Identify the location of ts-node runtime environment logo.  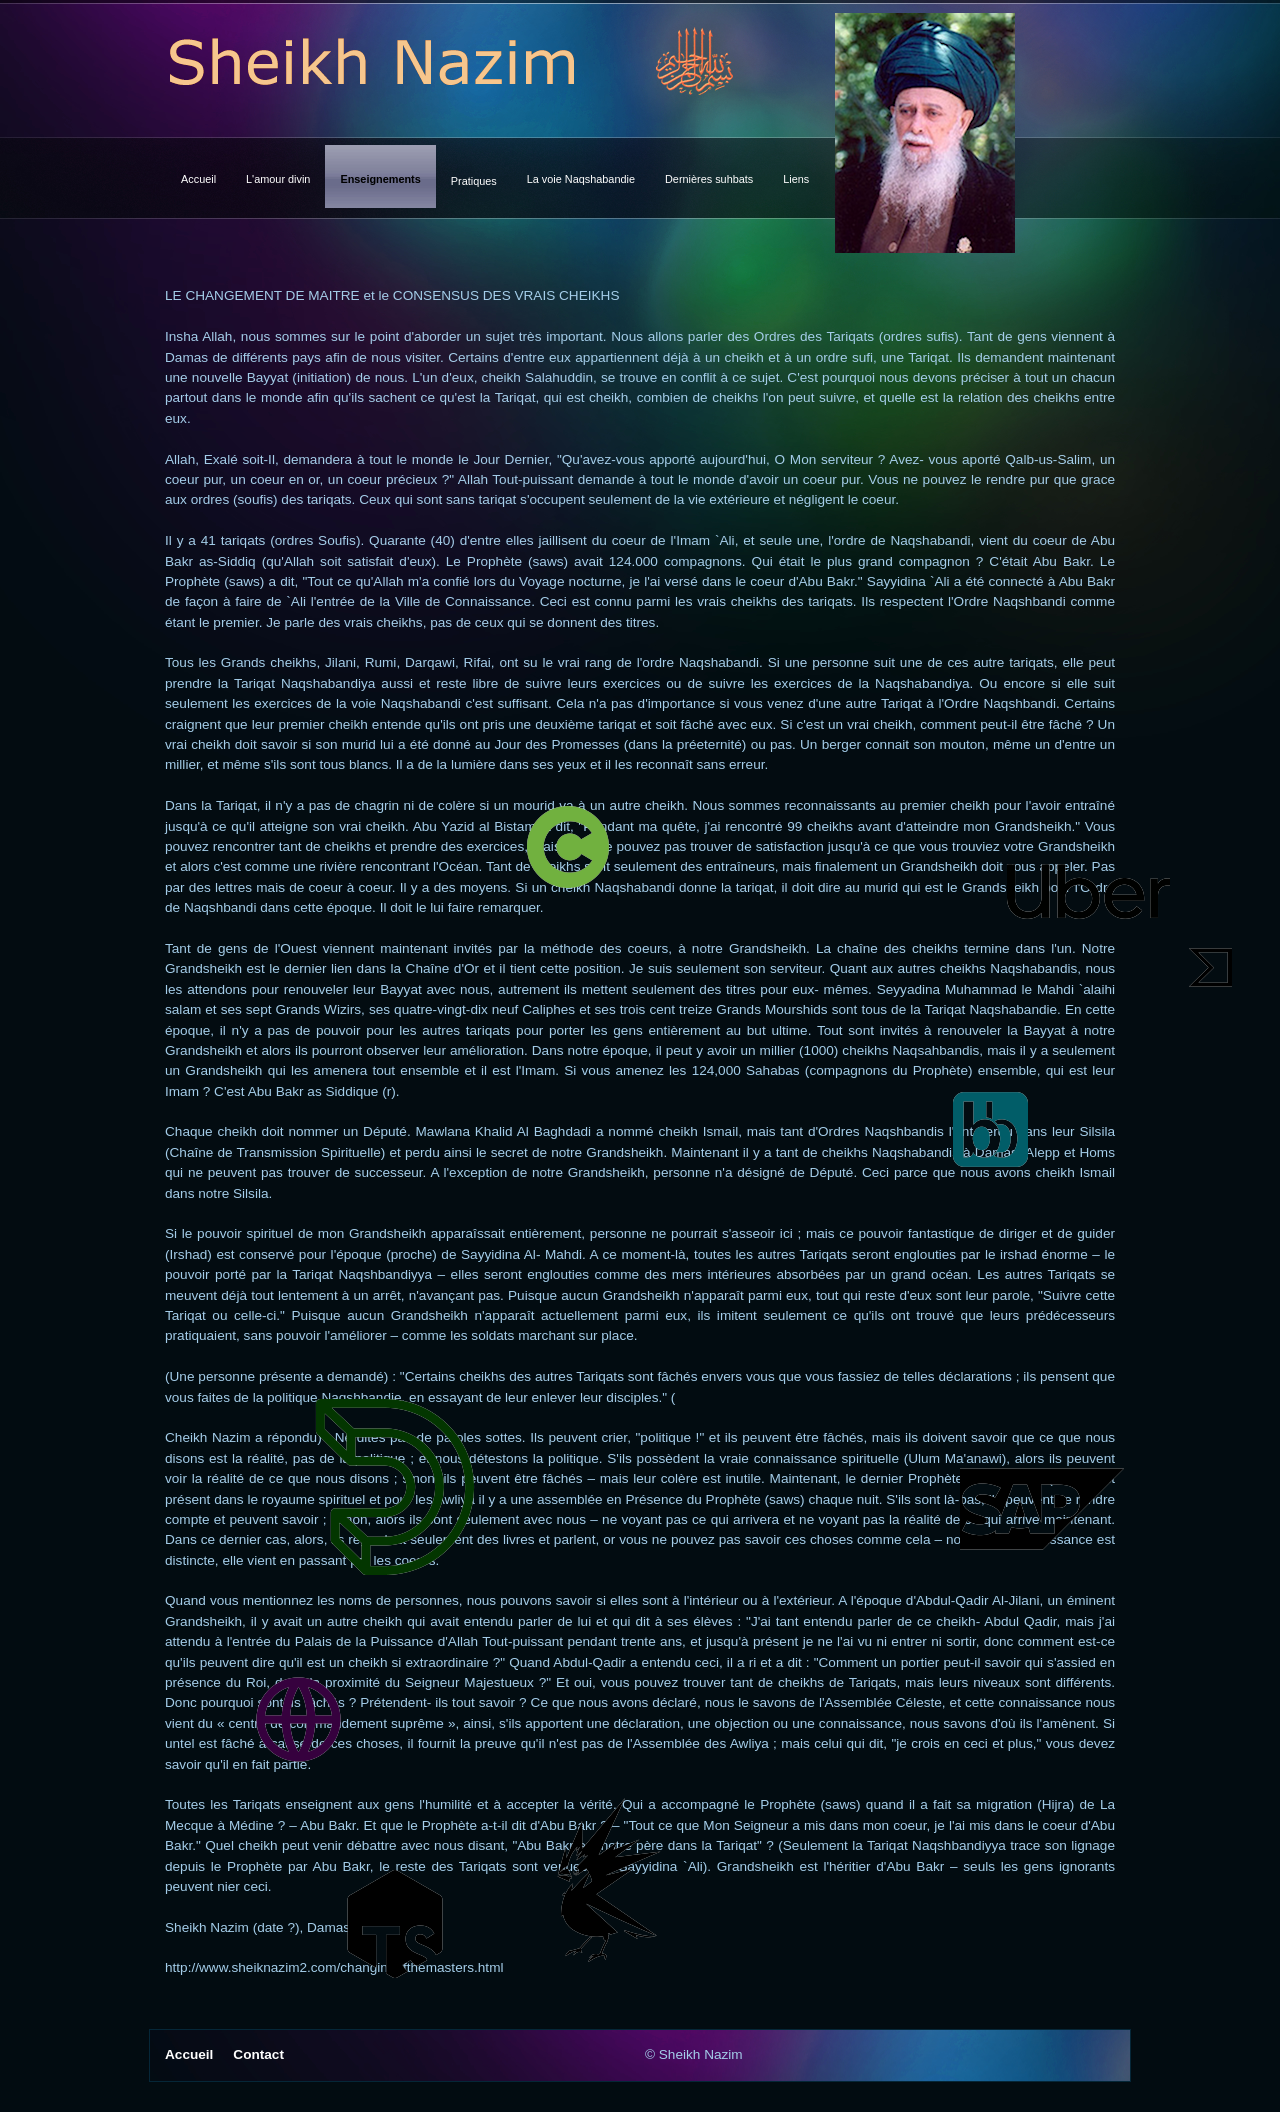
(395, 1924).